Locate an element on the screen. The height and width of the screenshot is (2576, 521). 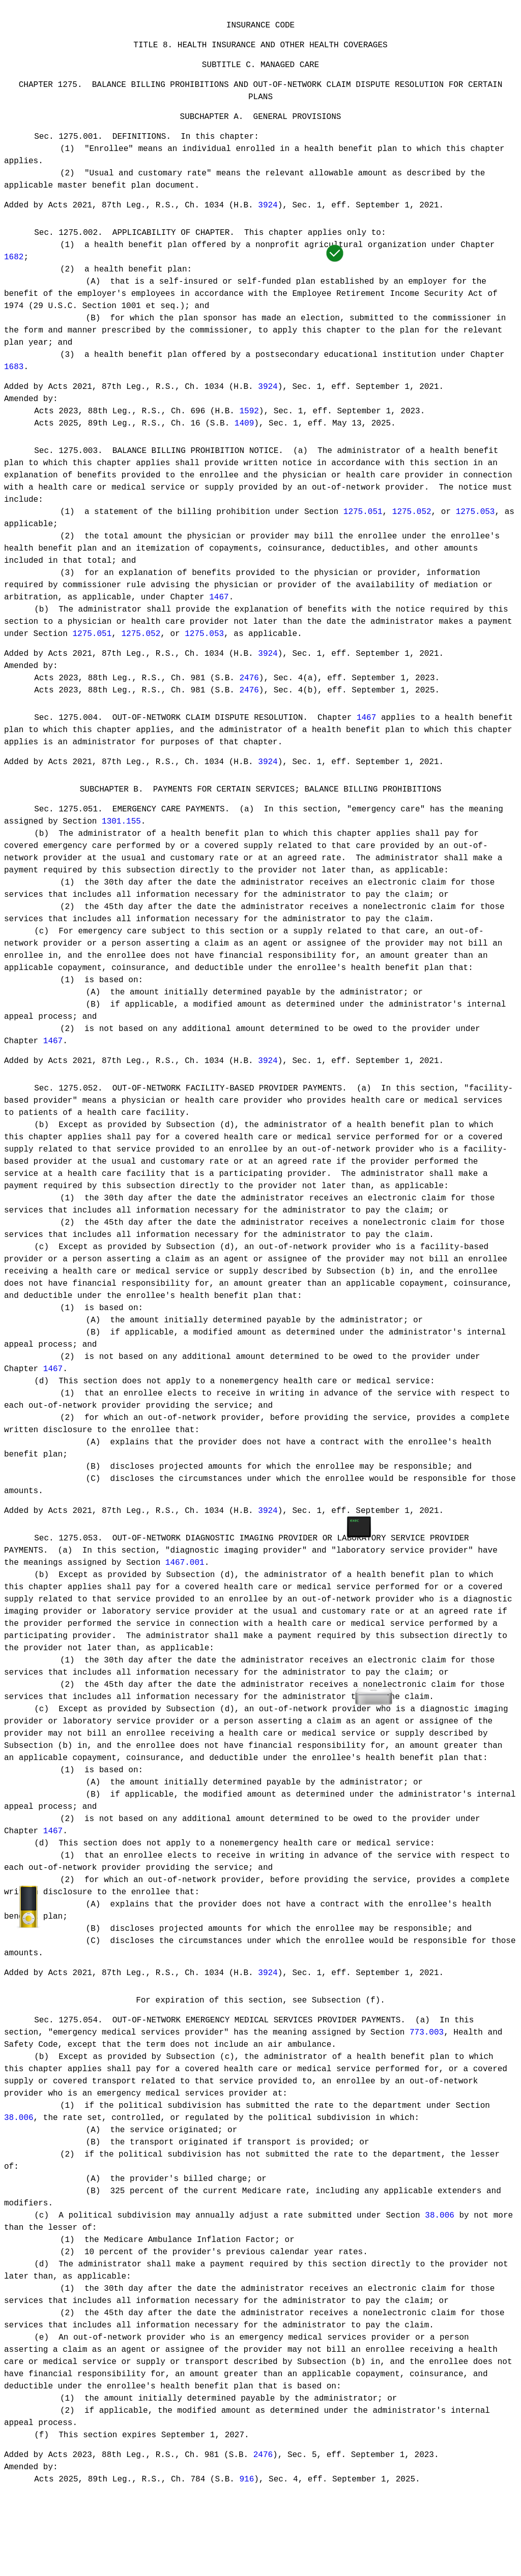
indicates an executable binary file is located at coordinates (359, 1527).